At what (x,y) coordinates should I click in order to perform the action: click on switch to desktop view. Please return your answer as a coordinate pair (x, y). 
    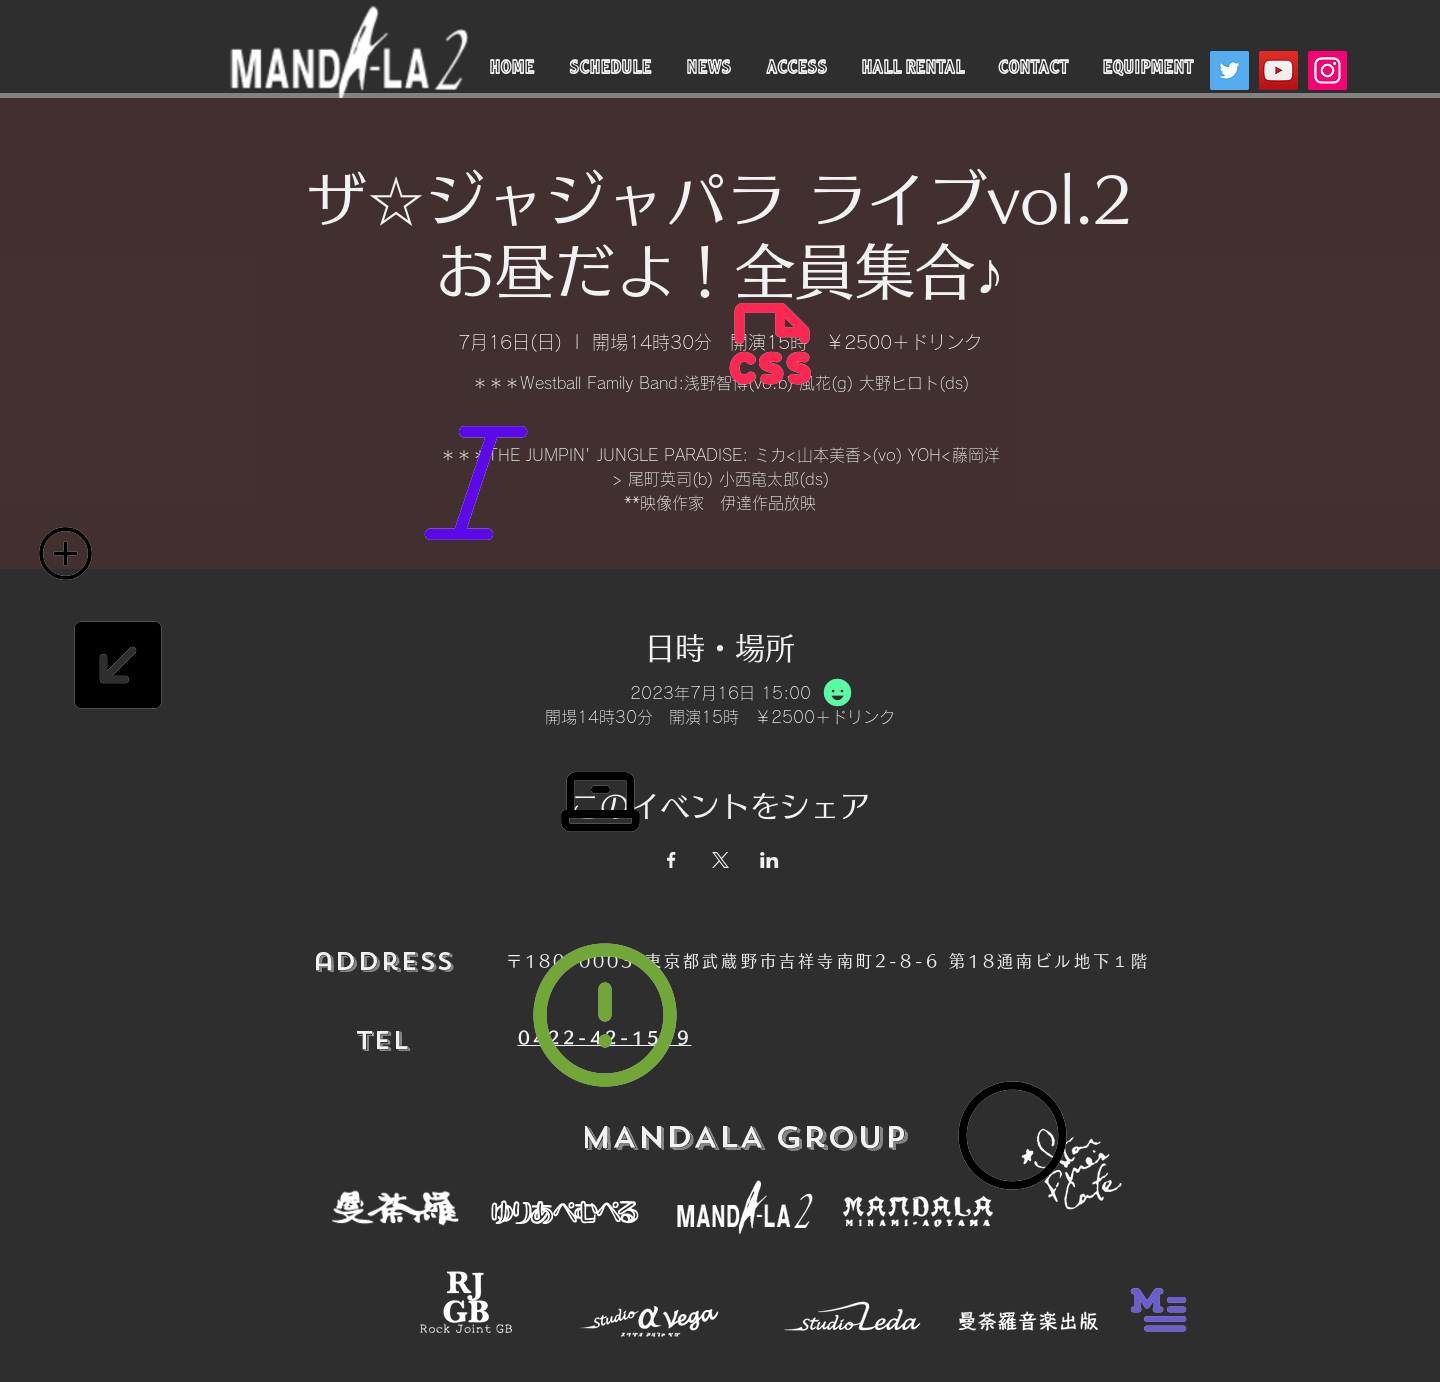
    Looking at the image, I should click on (600, 800).